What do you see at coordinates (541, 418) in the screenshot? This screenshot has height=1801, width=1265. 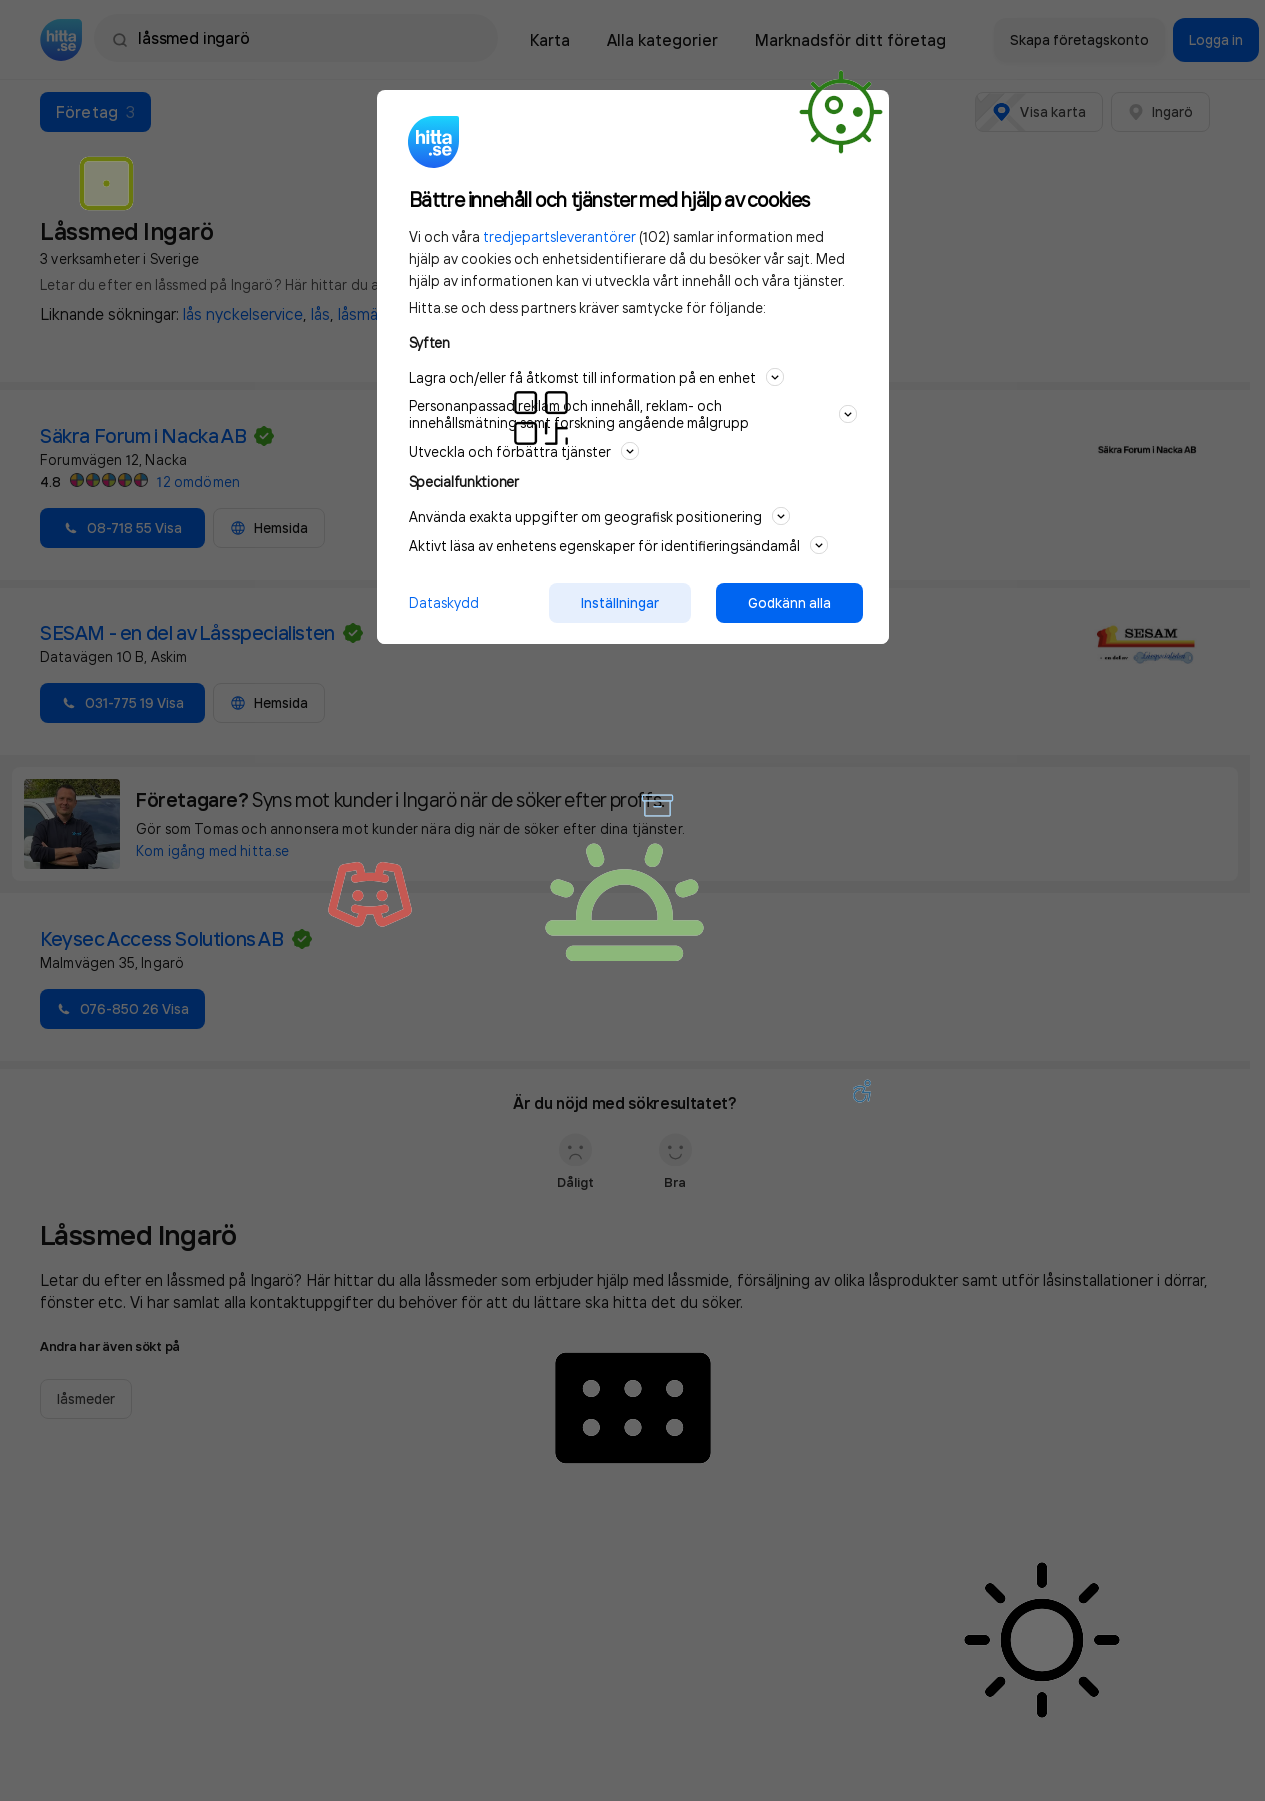 I see `scan or generate a qr code` at bounding box center [541, 418].